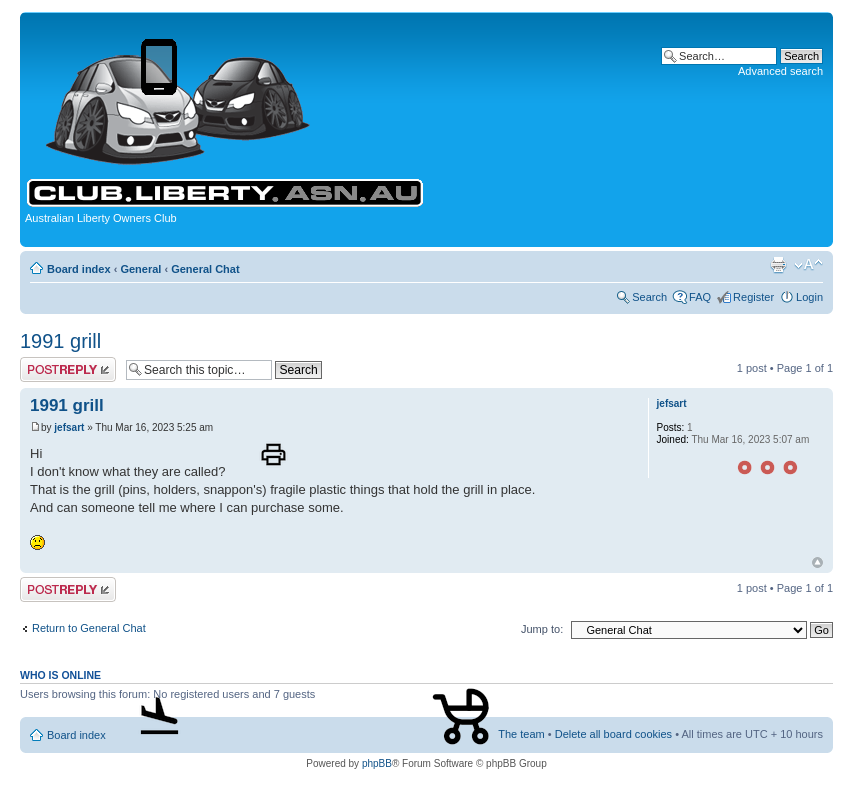 The width and height of the screenshot is (853, 786). I want to click on indicates an android device, so click(159, 67).